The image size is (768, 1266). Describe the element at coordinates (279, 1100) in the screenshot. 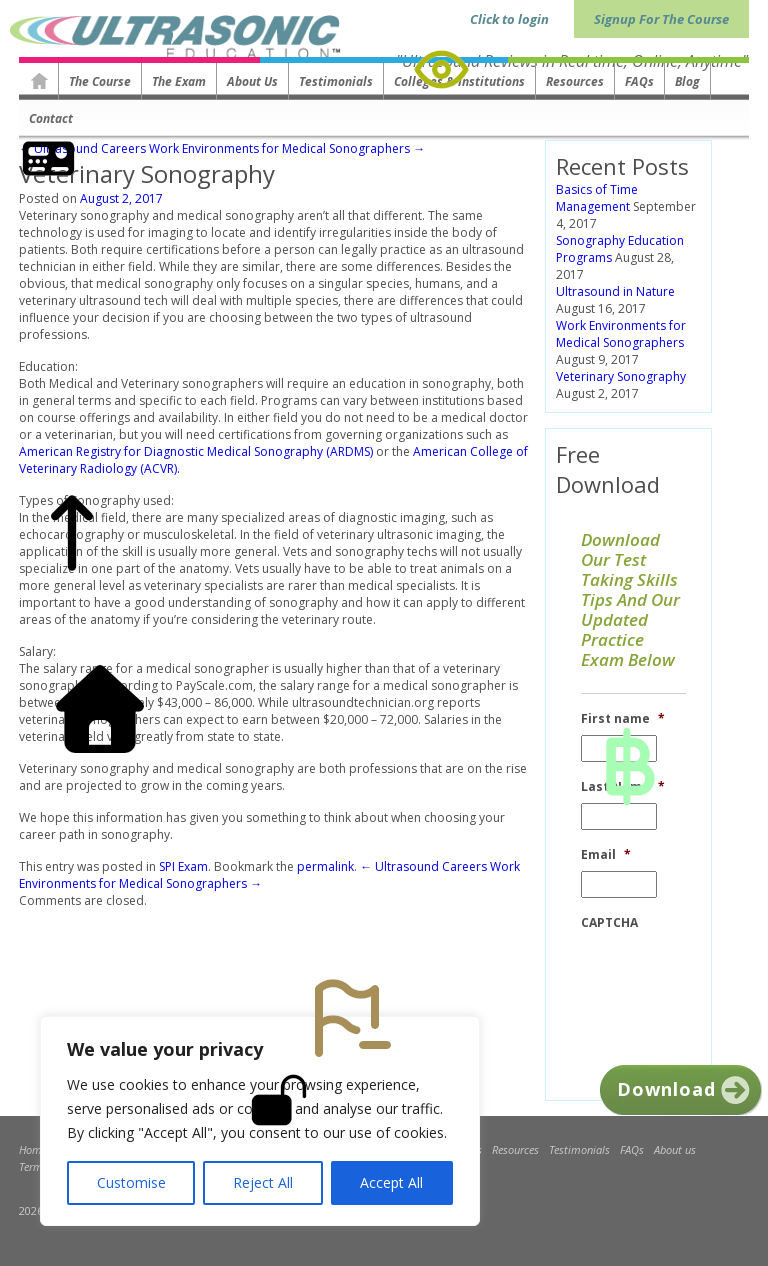

I see `unlocked or unsecured state` at that location.